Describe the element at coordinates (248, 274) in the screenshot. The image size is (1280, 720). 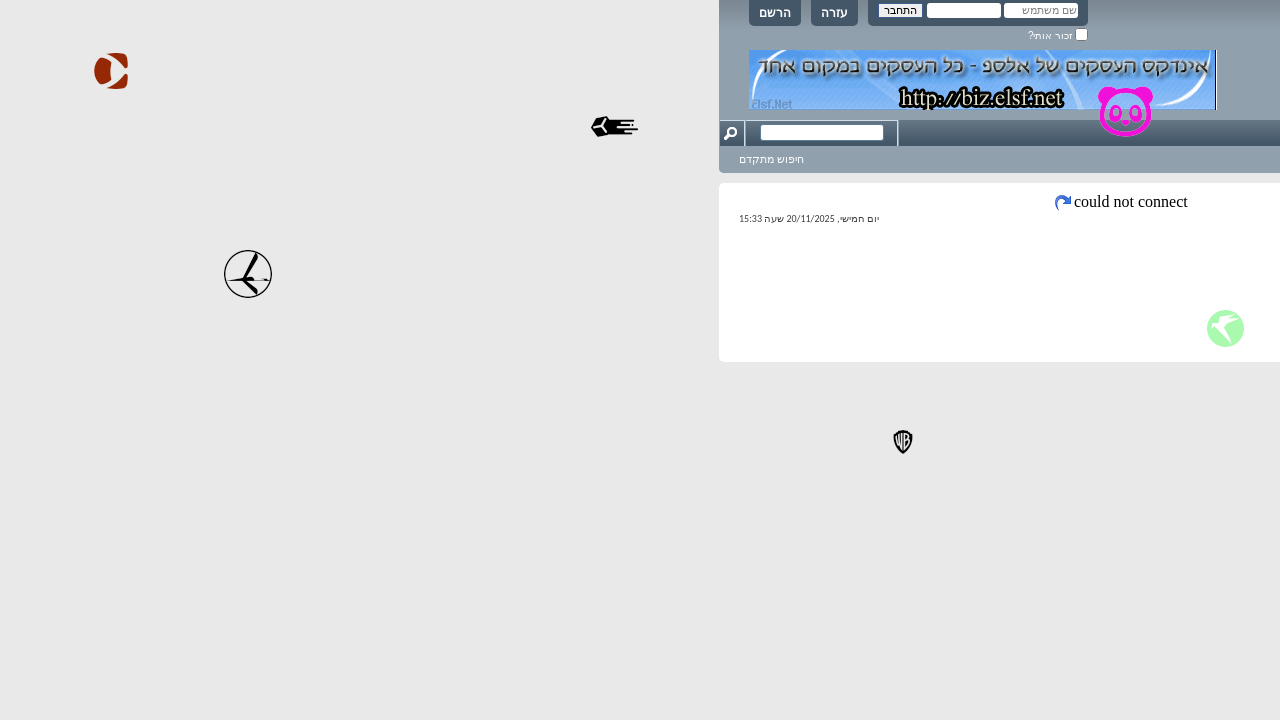
I see `LOT Polish Airlines logo` at that location.